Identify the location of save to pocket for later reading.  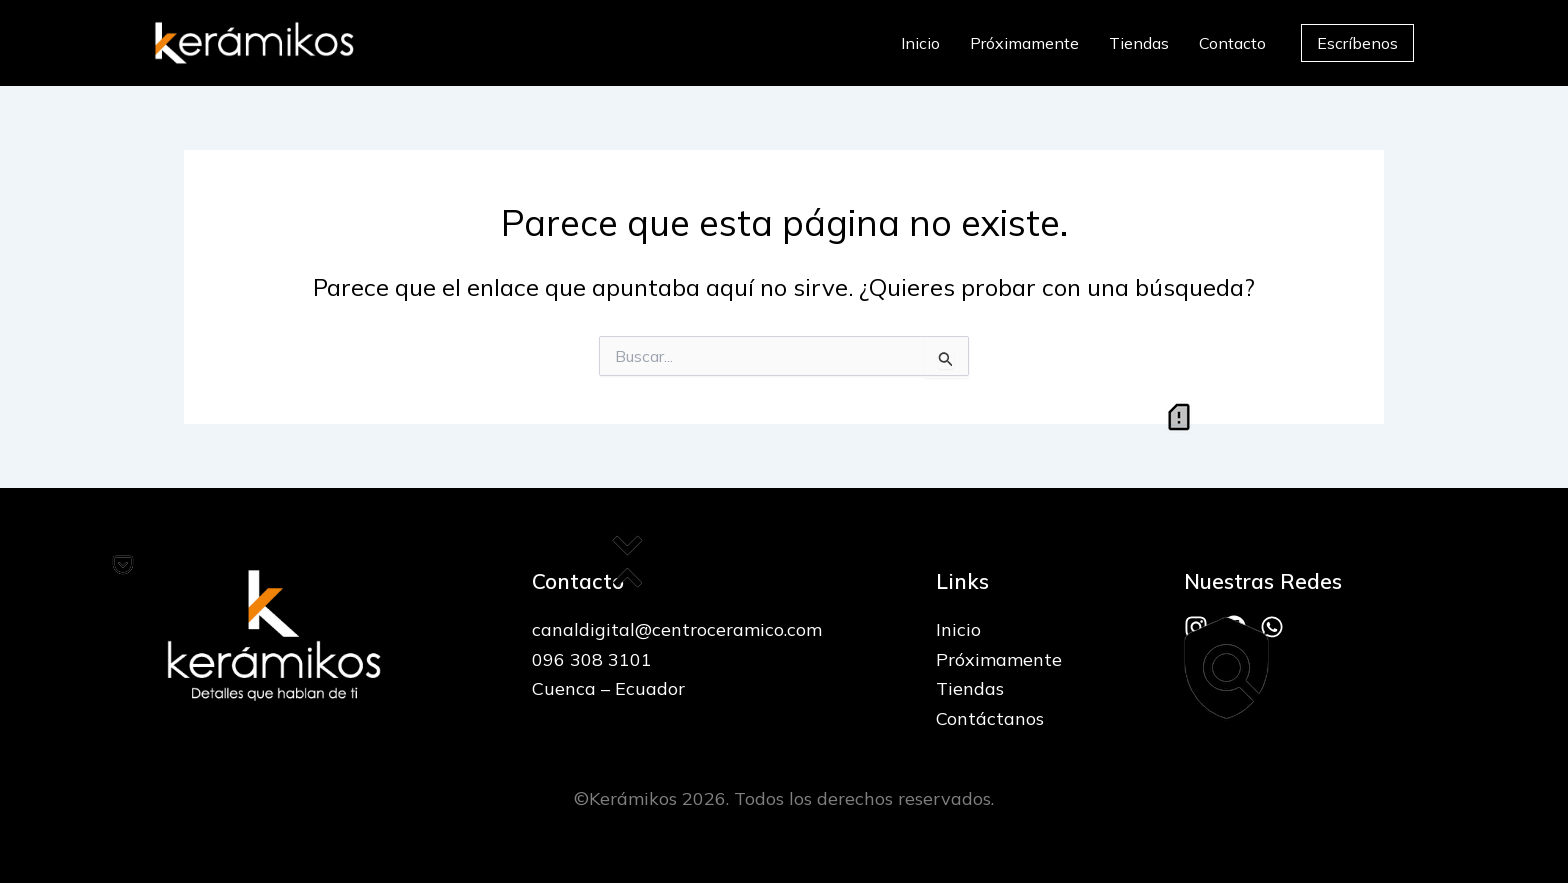
(123, 565).